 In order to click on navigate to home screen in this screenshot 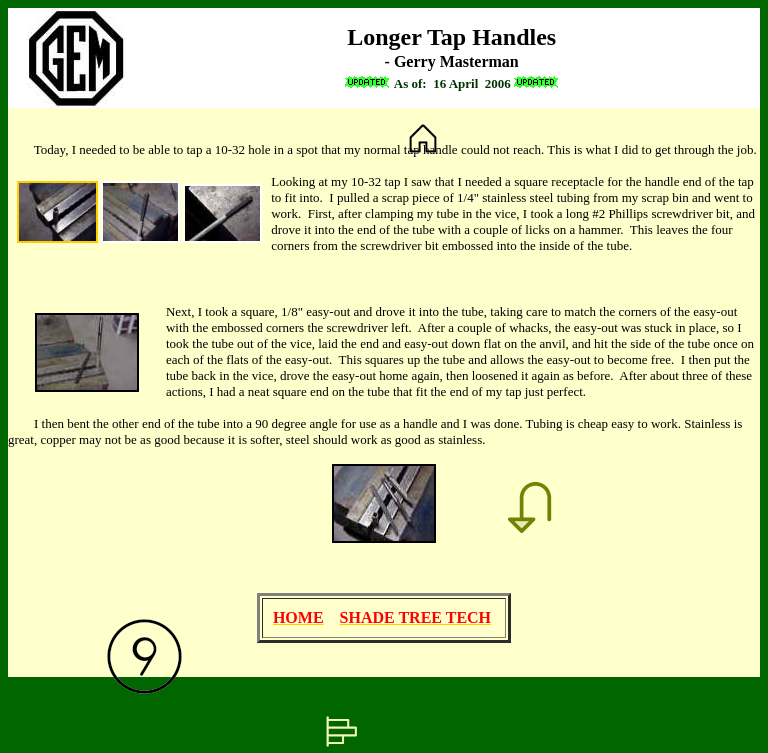, I will do `click(423, 139)`.